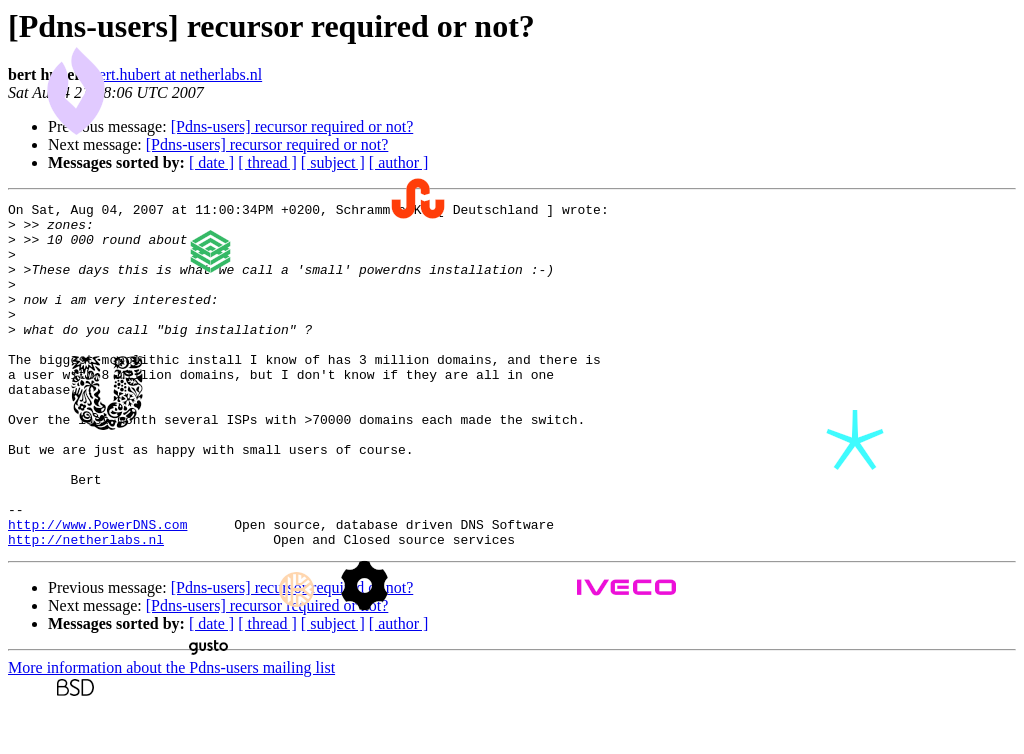 This screenshot has height=754, width=1024. I want to click on access settings or preferences, so click(364, 585).